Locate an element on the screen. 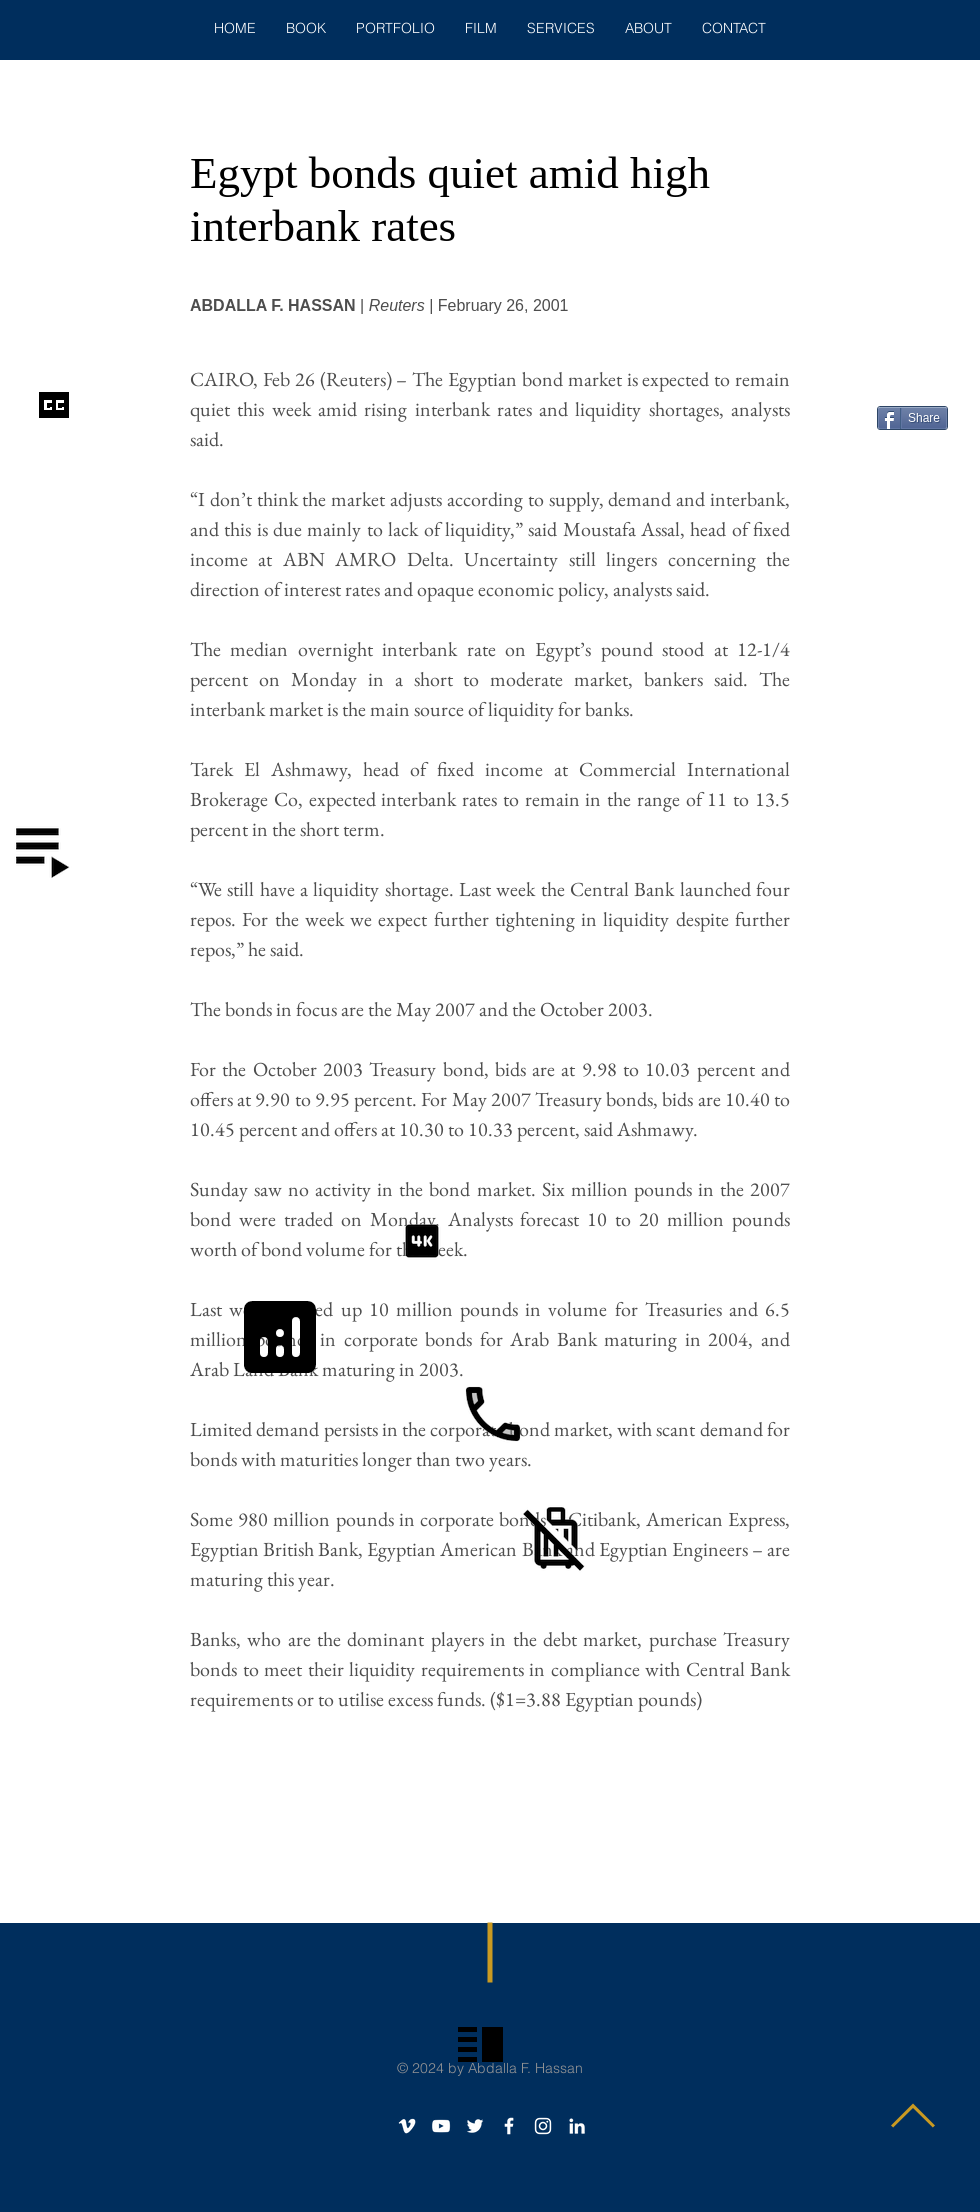 The image size is (980, 2212). make a phone call is located at coordinates (493, 1414).